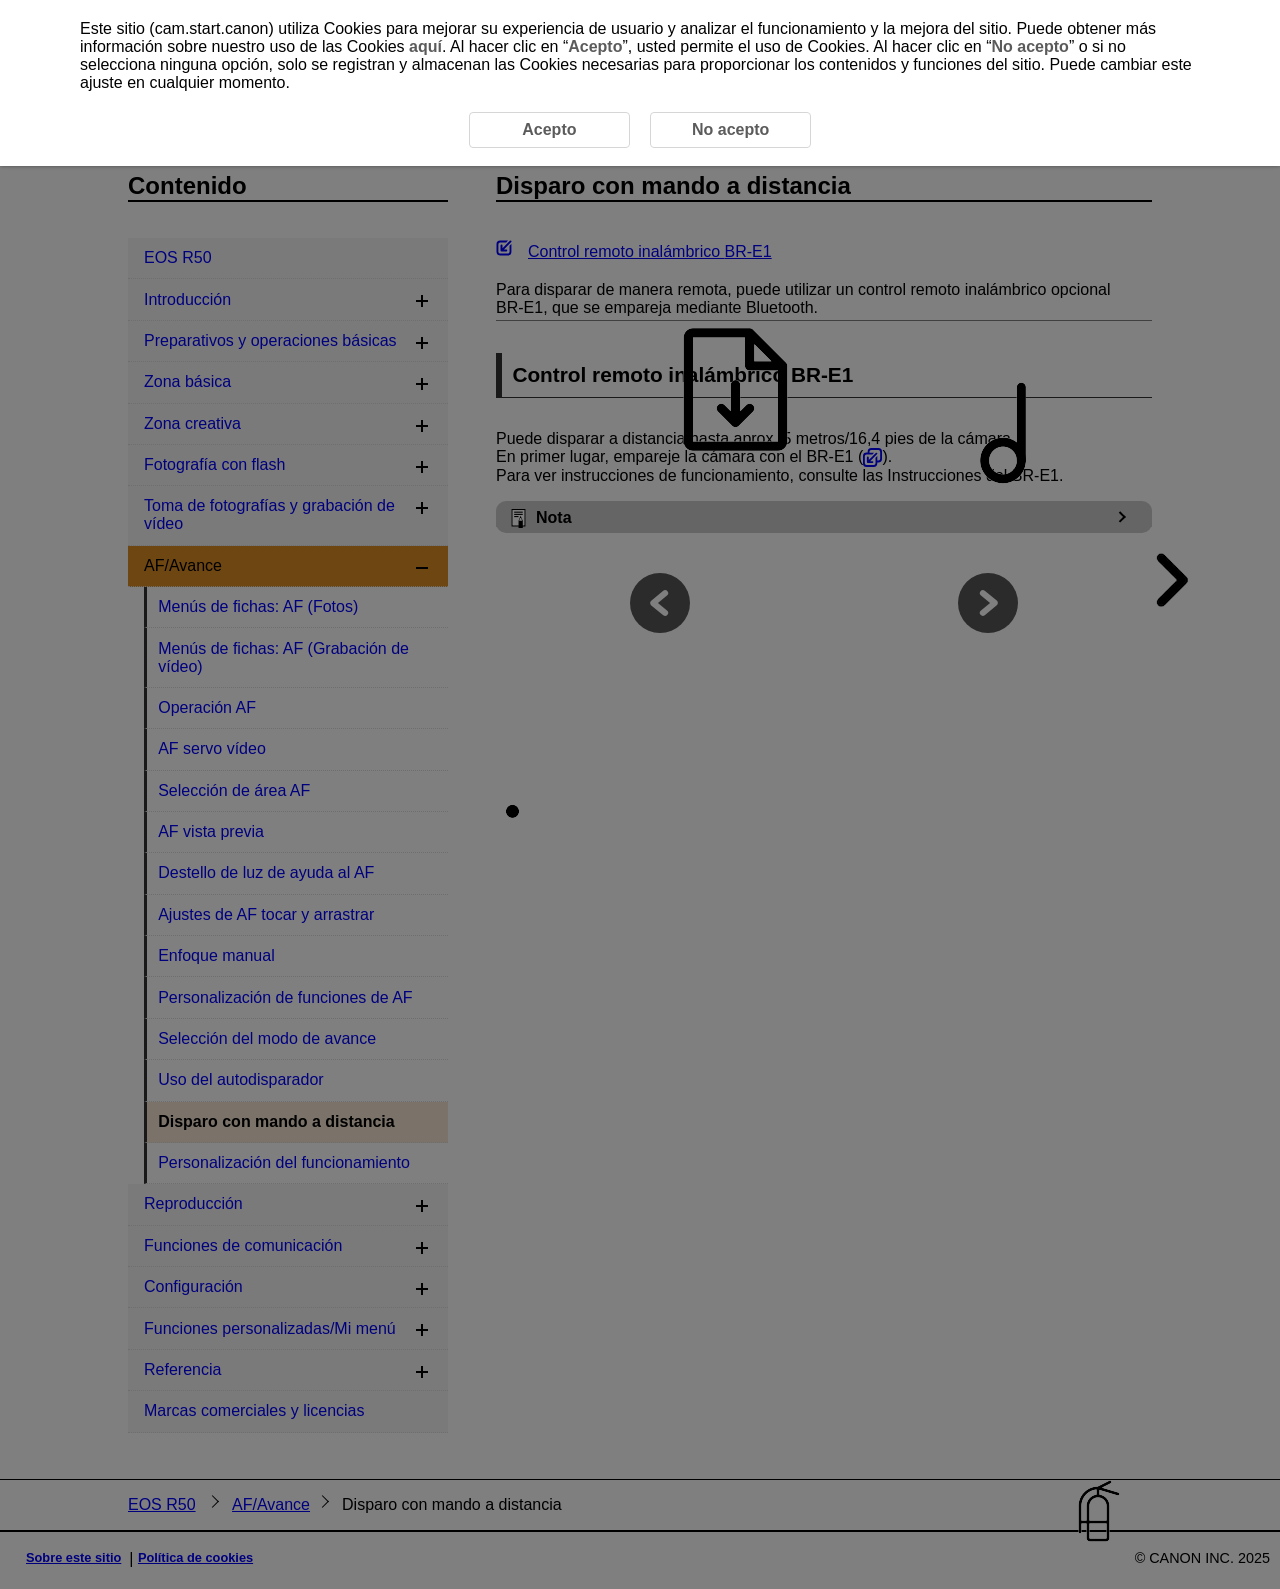 This screenshot has height=1589, width=1280. I want to click on indicates no wifi connection available, so click(512, 769).